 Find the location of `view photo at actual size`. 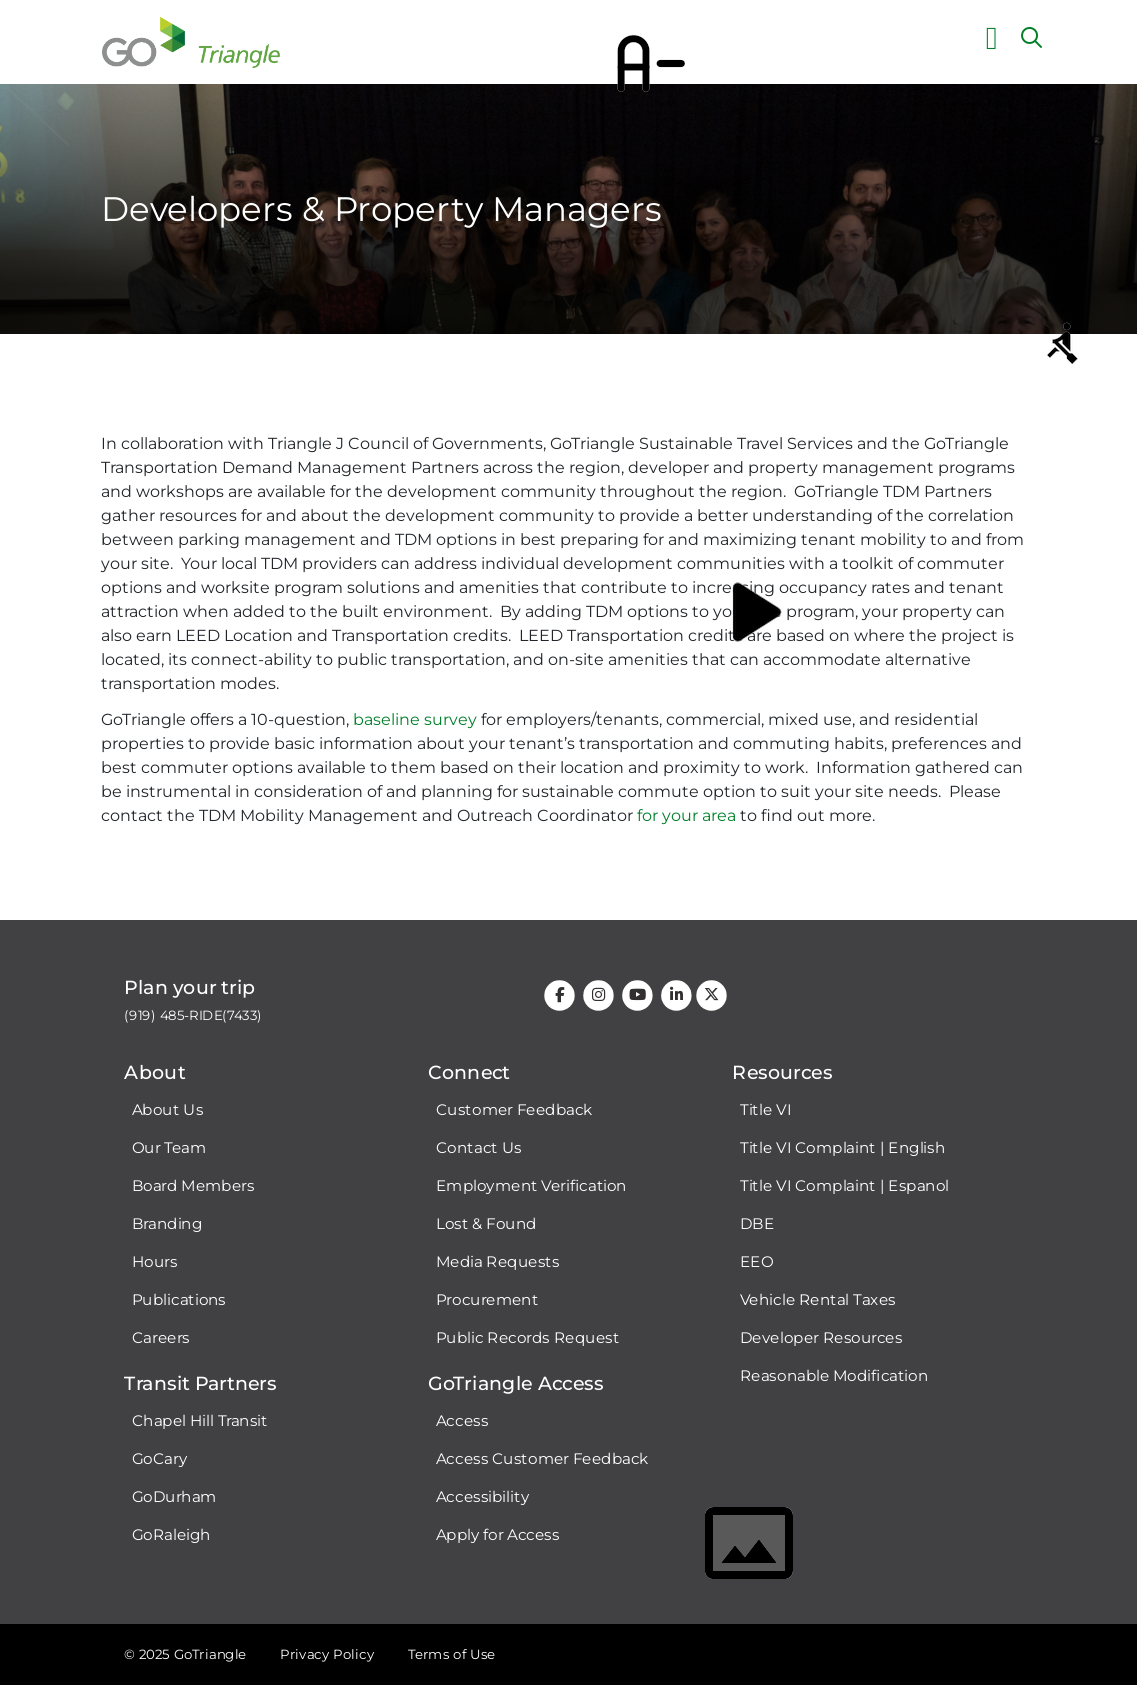

view photo at actual size is located at coordinates (749, 1543).